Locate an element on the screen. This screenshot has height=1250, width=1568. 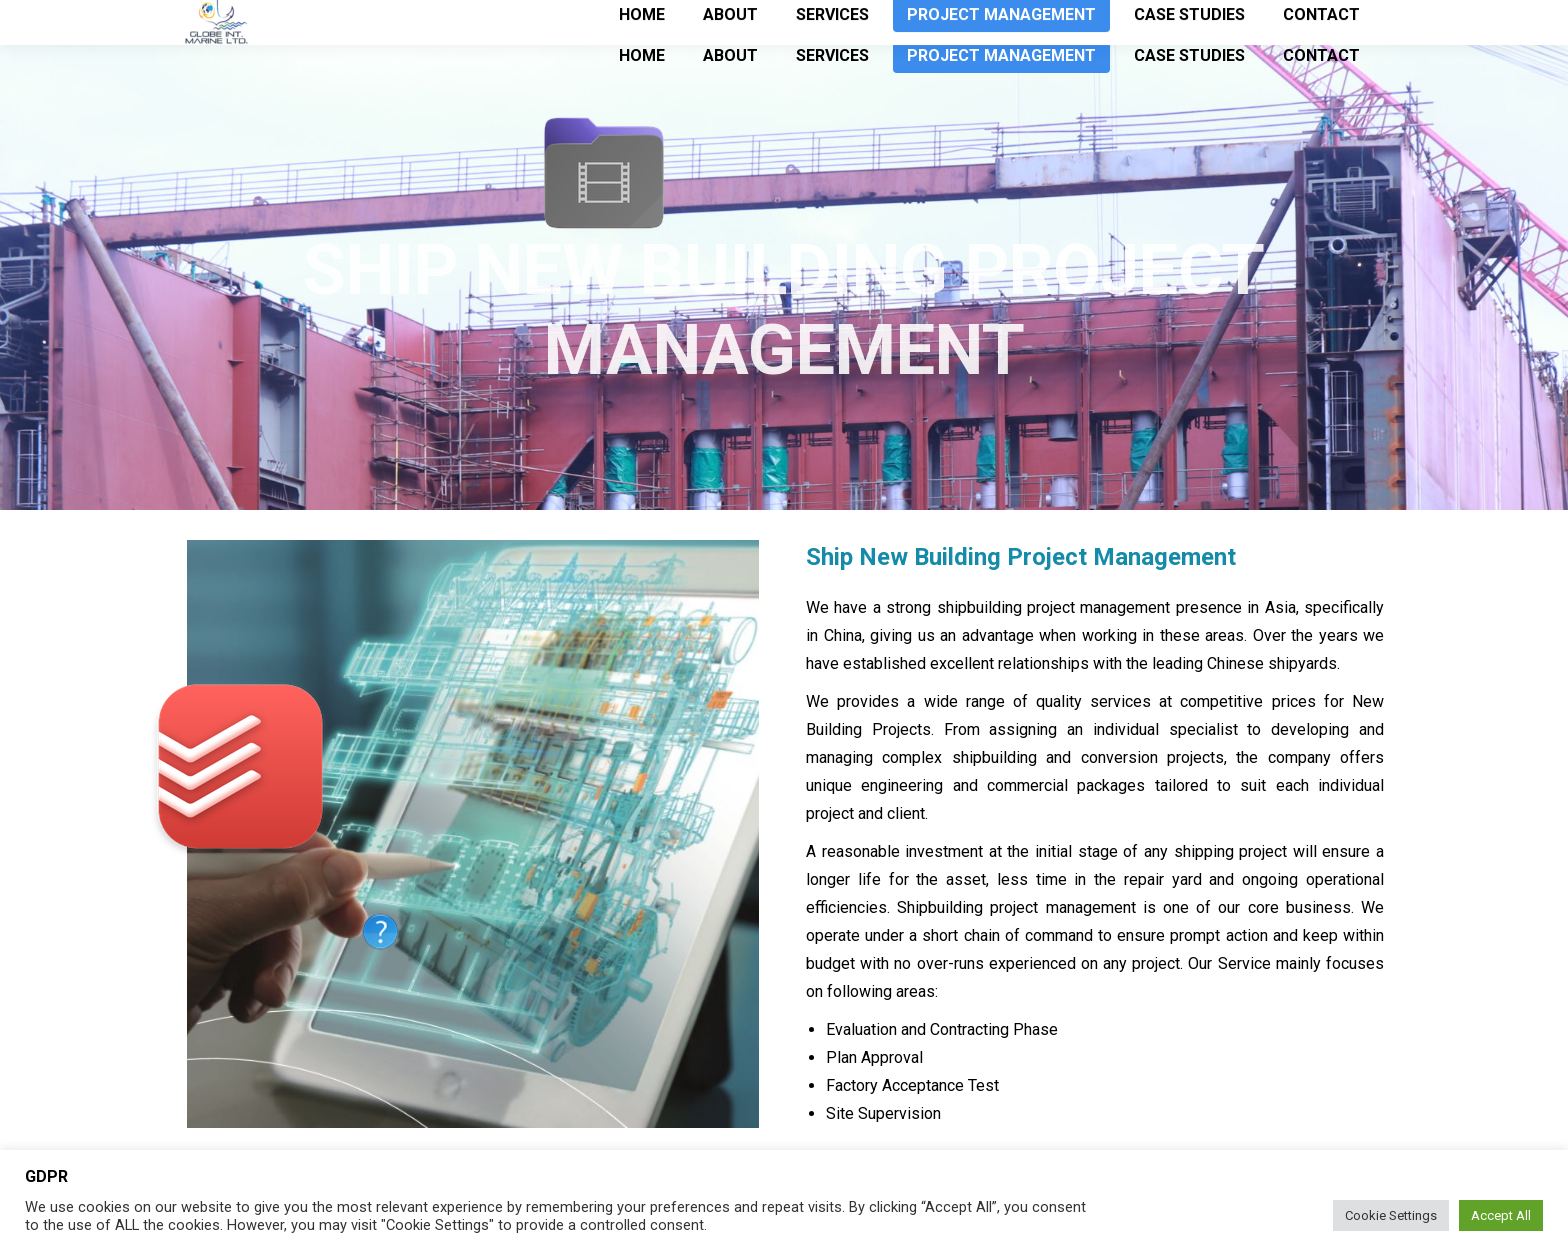
open help documentation is located at coordinates (380, 931).